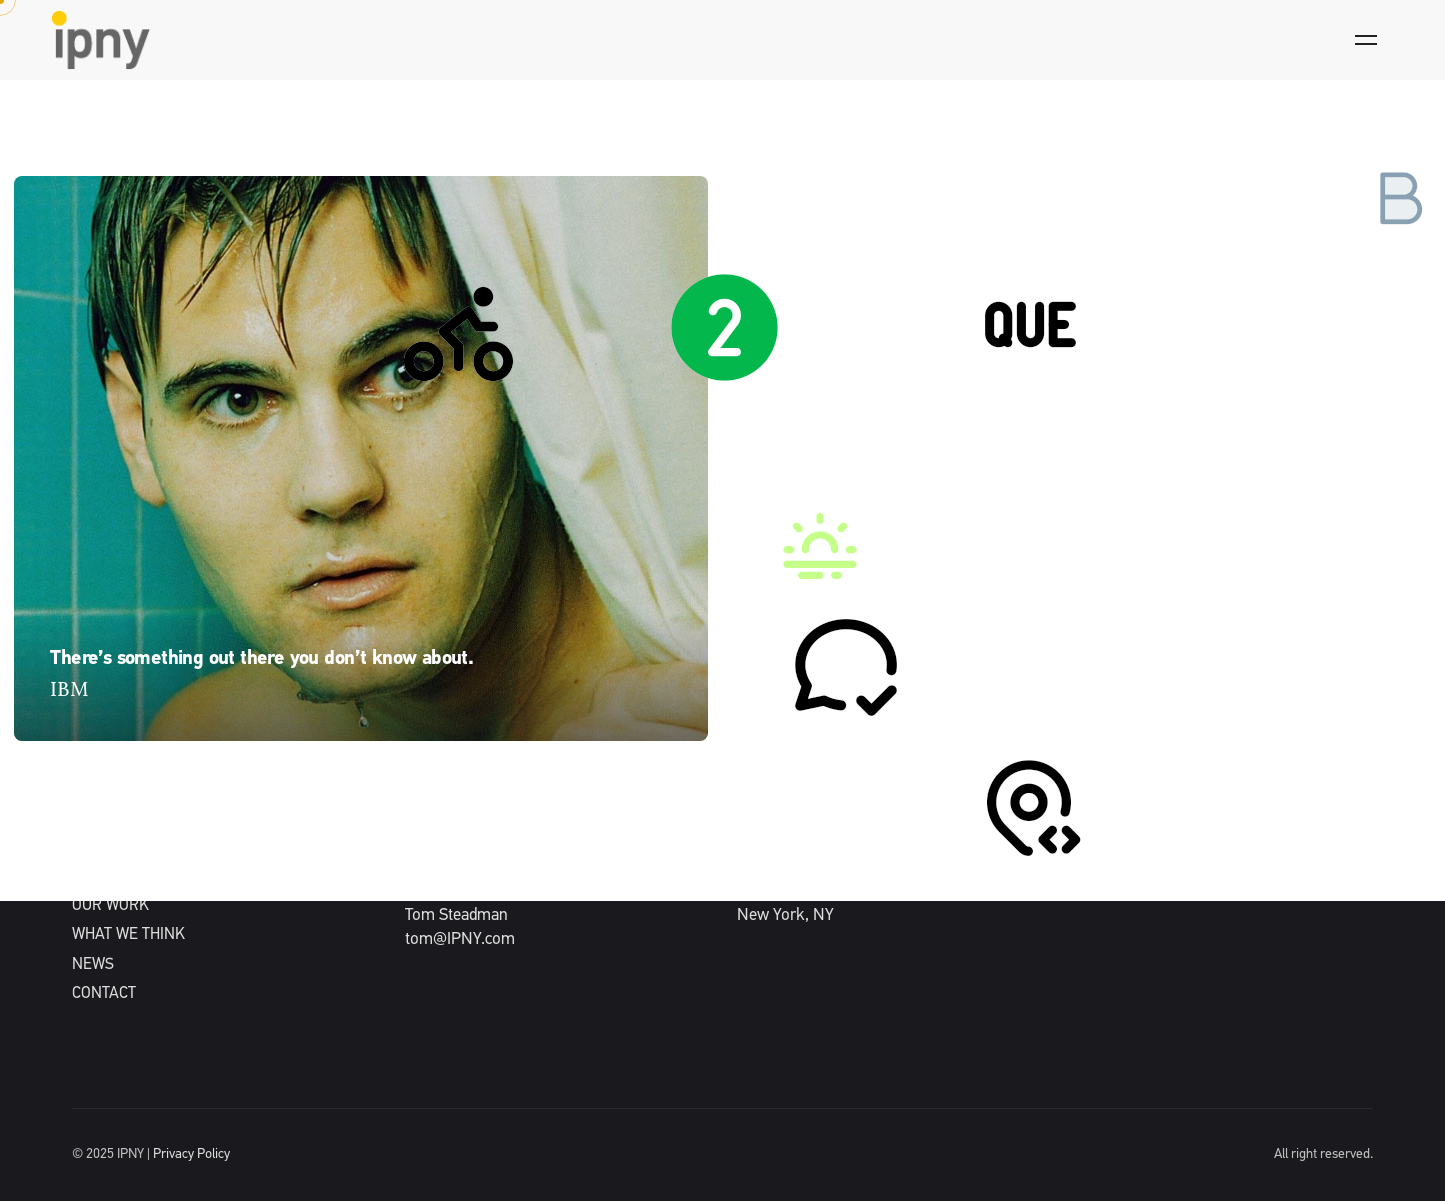 The height and width of the screenshot is (1201, 1445). Describe the element at coordinates (724, 327) in the screenshot. I see `indicates step two in a multi-step process` at that location.